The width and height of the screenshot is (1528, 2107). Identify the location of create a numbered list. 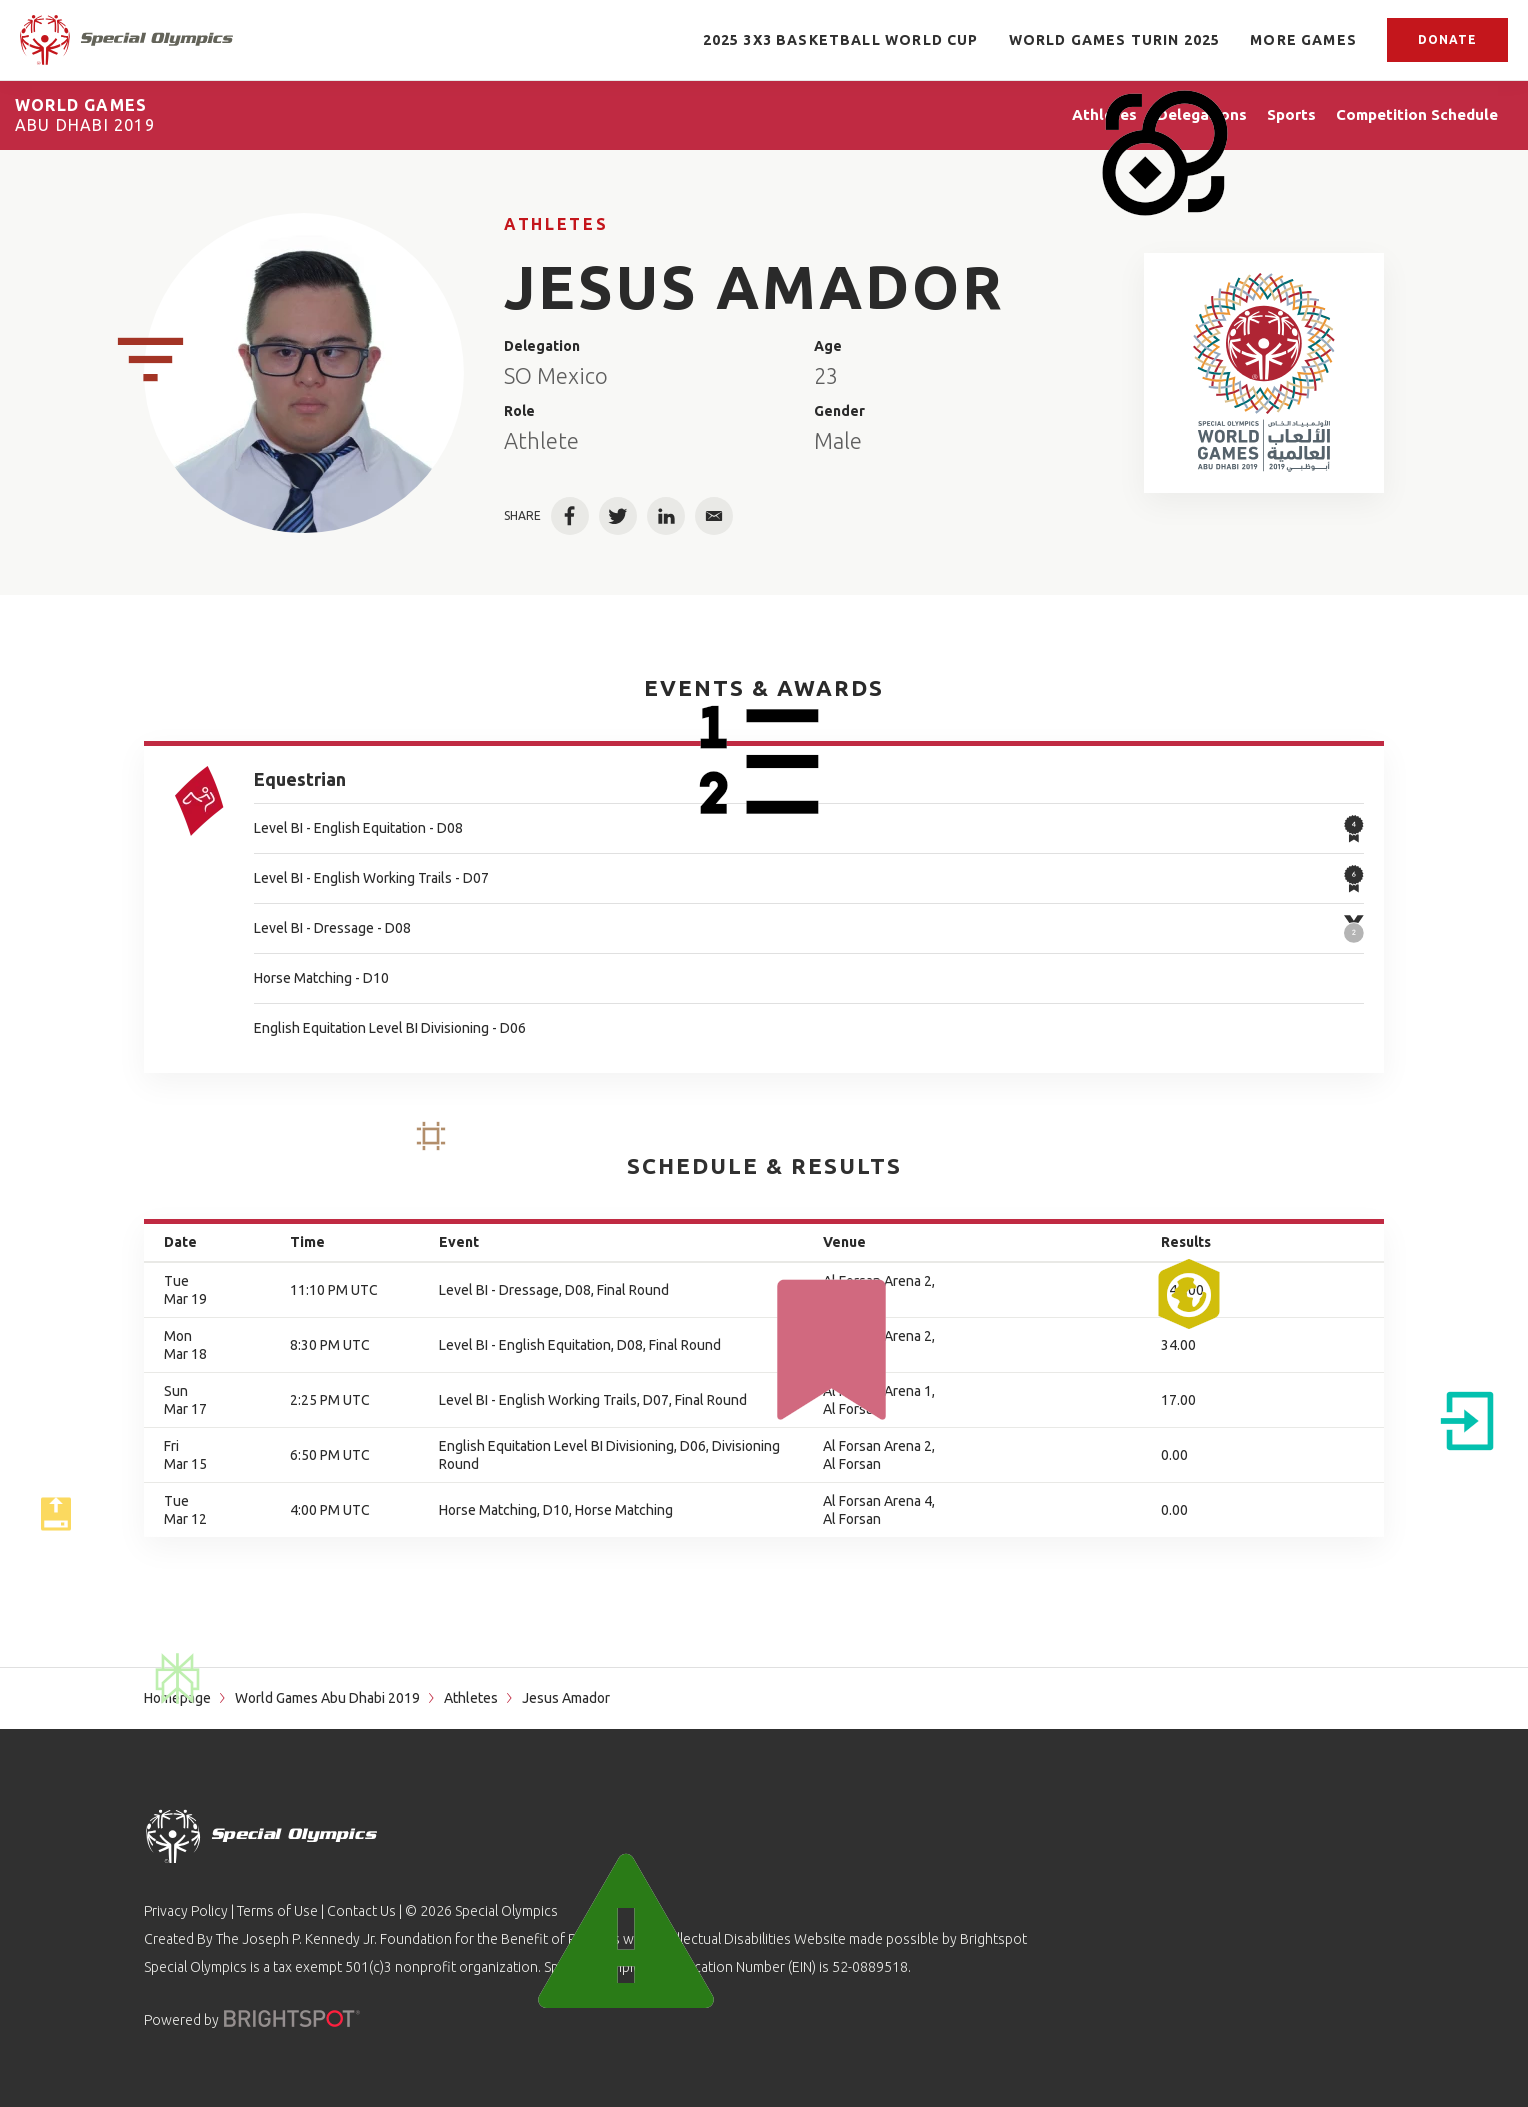
(759, 761).